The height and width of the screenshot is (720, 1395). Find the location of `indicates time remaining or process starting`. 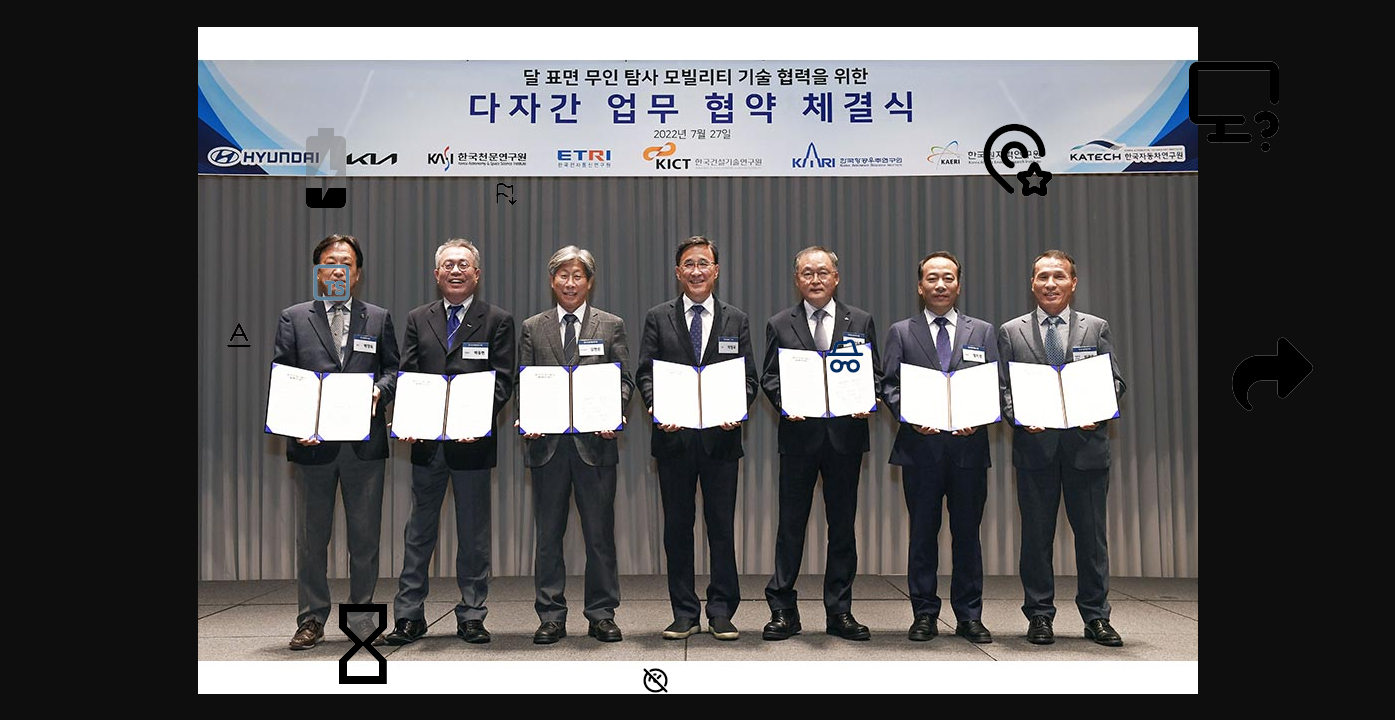

indicates time remaining or process starting is located at coordinates (363, 644).